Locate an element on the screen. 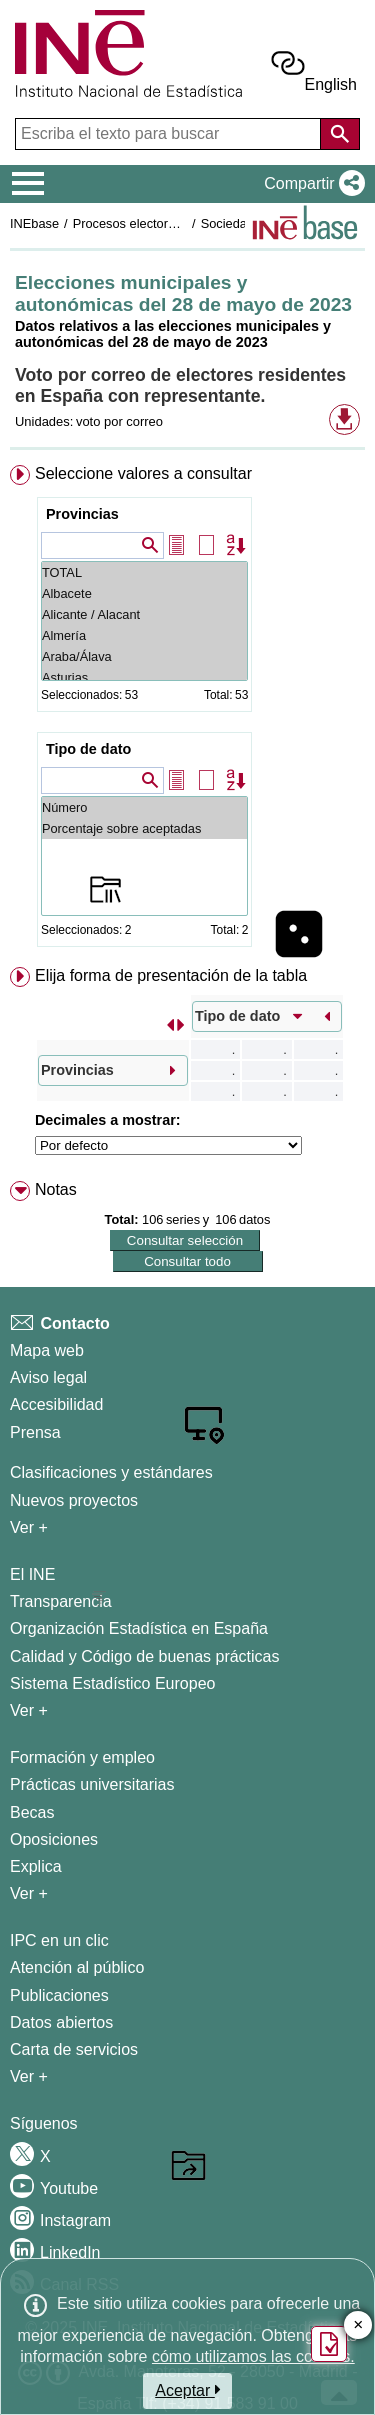 Image resolution: width=375 pixels, height=2415 pixels. indicates severe weather alert or tornado warning is located at coordinates (99, 1598).